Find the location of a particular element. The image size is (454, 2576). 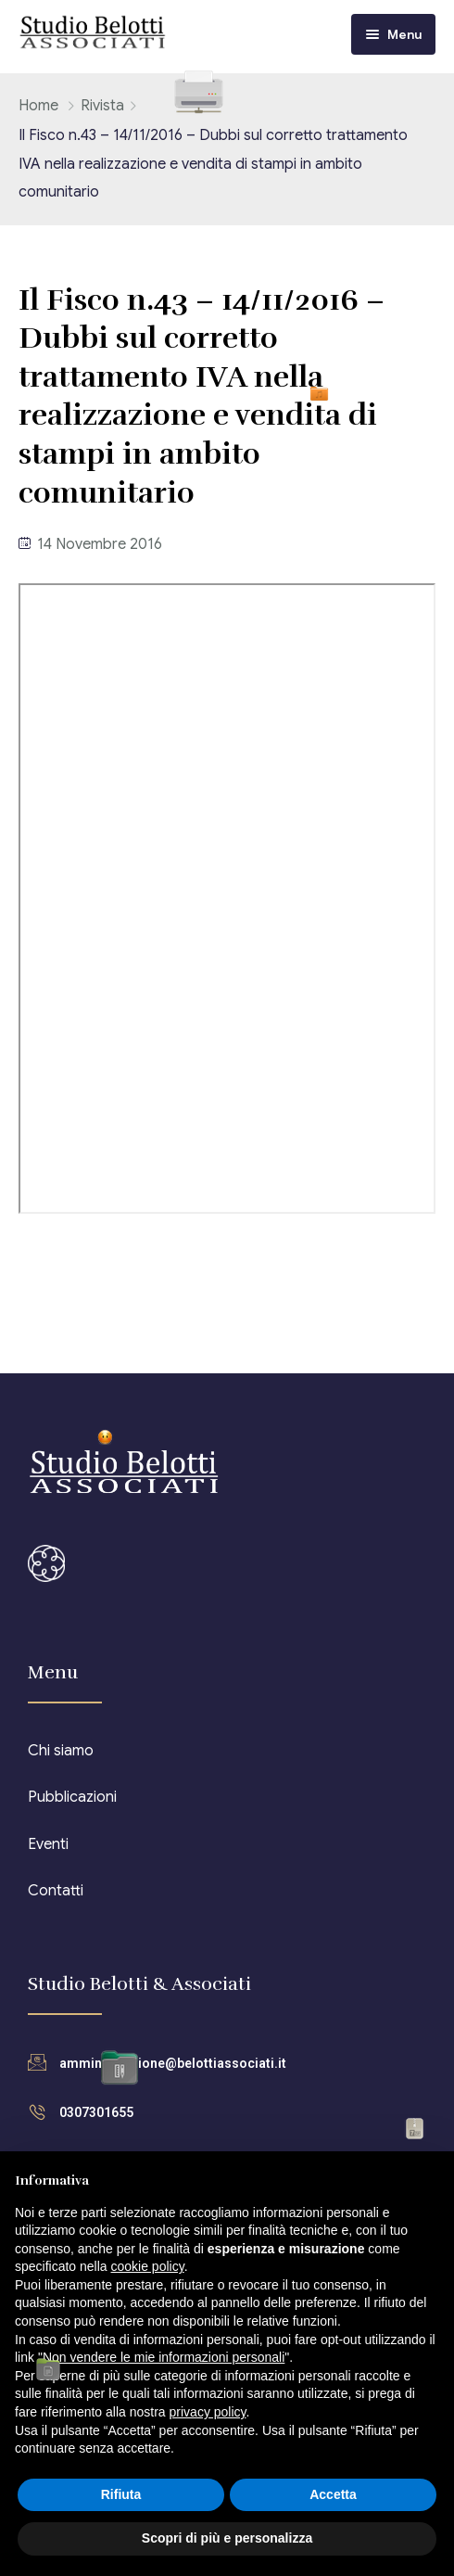

placeholder or missing library behavior indicator is located at coordinates (348, 794).